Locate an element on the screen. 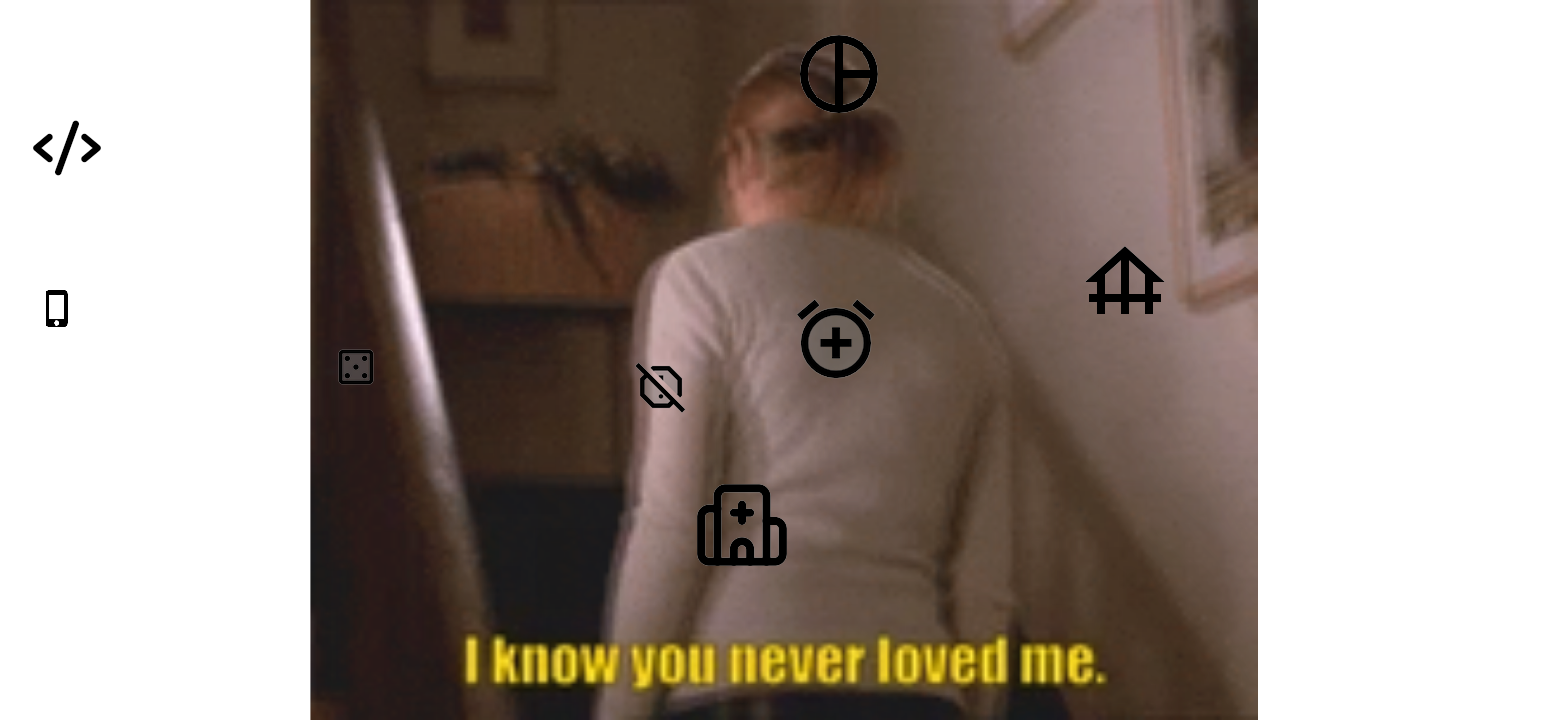 The width and height of the screenshot is (1568, 720). view data breakdown or statistics is located at coordinates (839, 74).